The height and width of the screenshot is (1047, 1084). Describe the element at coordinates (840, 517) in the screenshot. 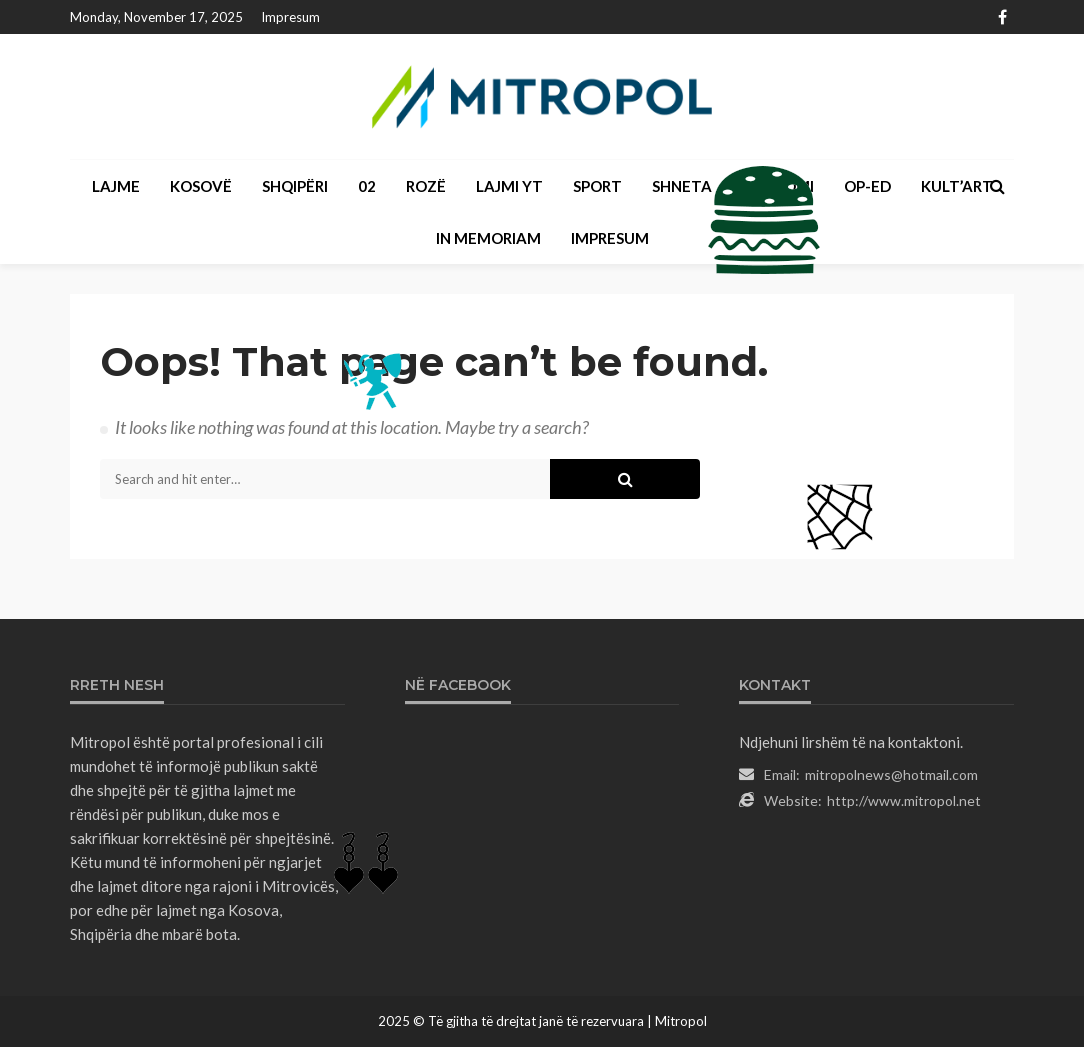

I see `indicates an abandoned or inactive section` at that location.